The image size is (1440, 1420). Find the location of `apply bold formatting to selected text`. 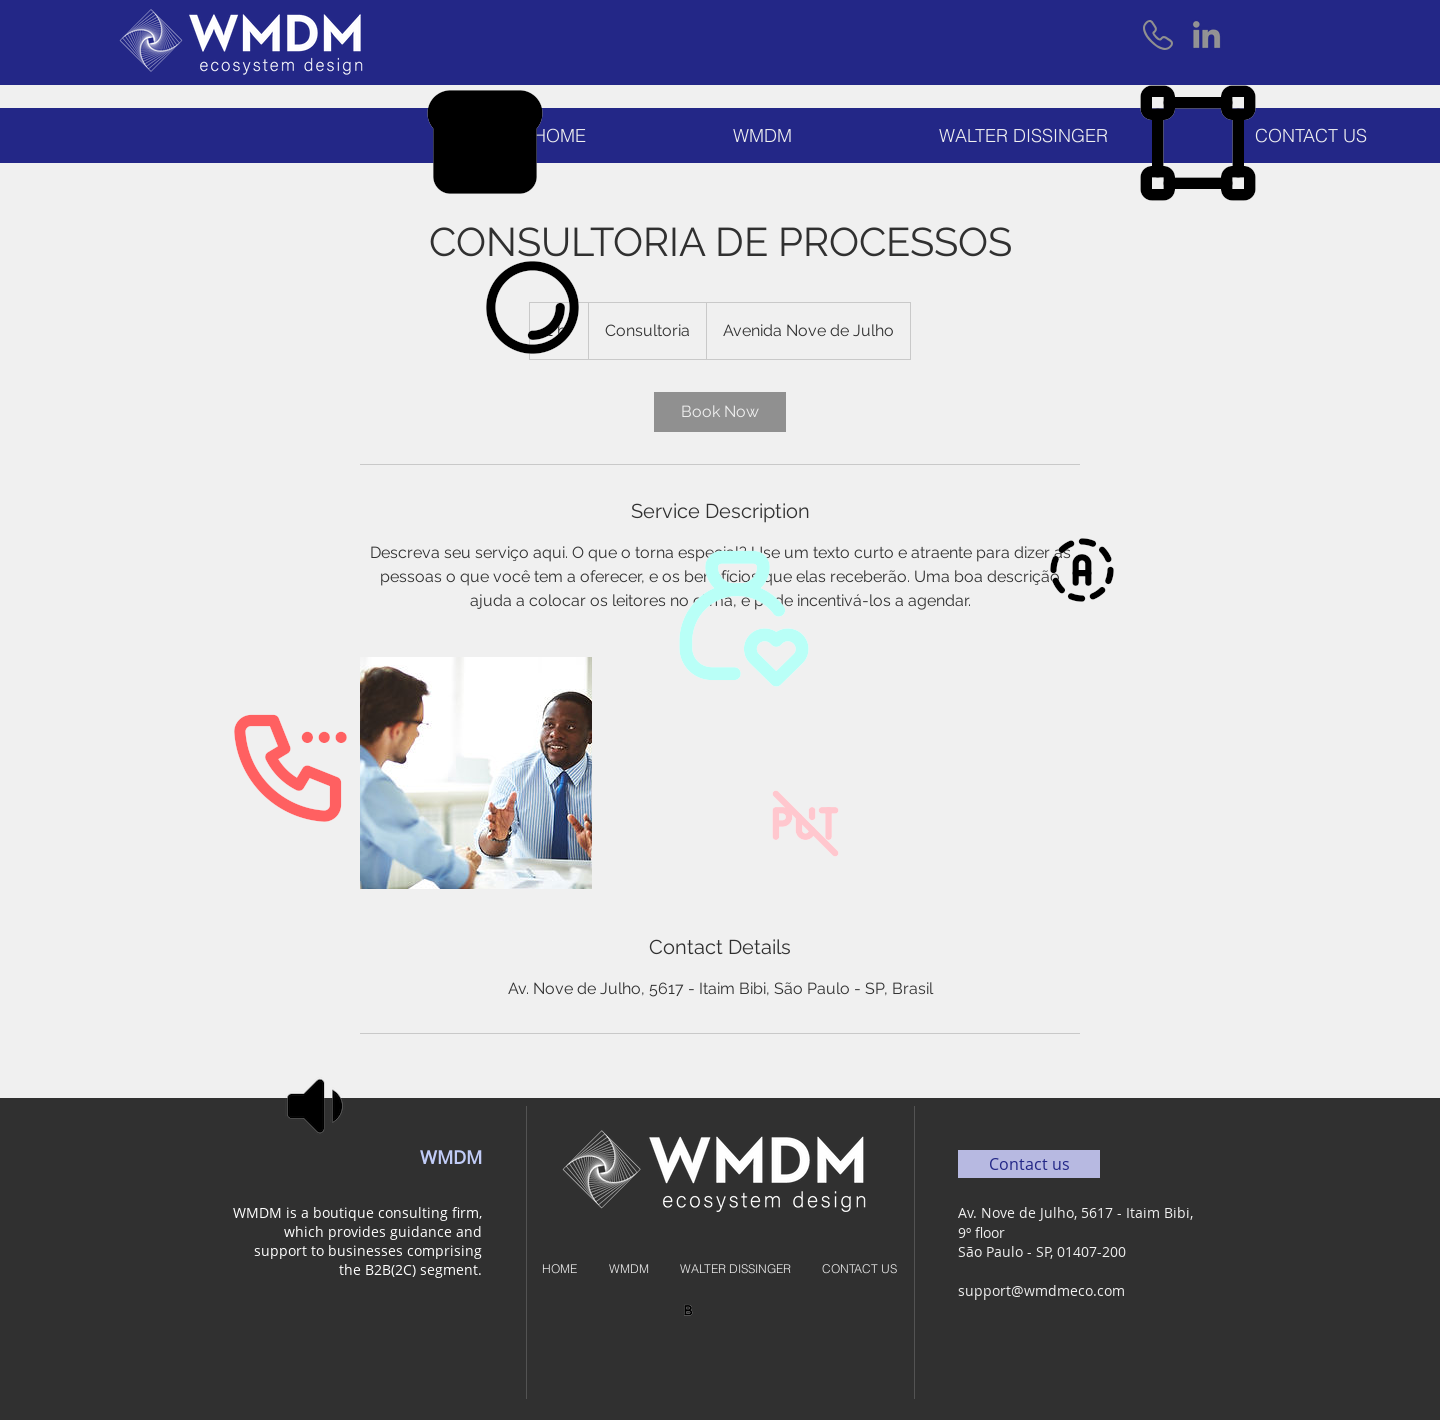

apply bold formatting to selected text is located at coordinates (688, 1311).